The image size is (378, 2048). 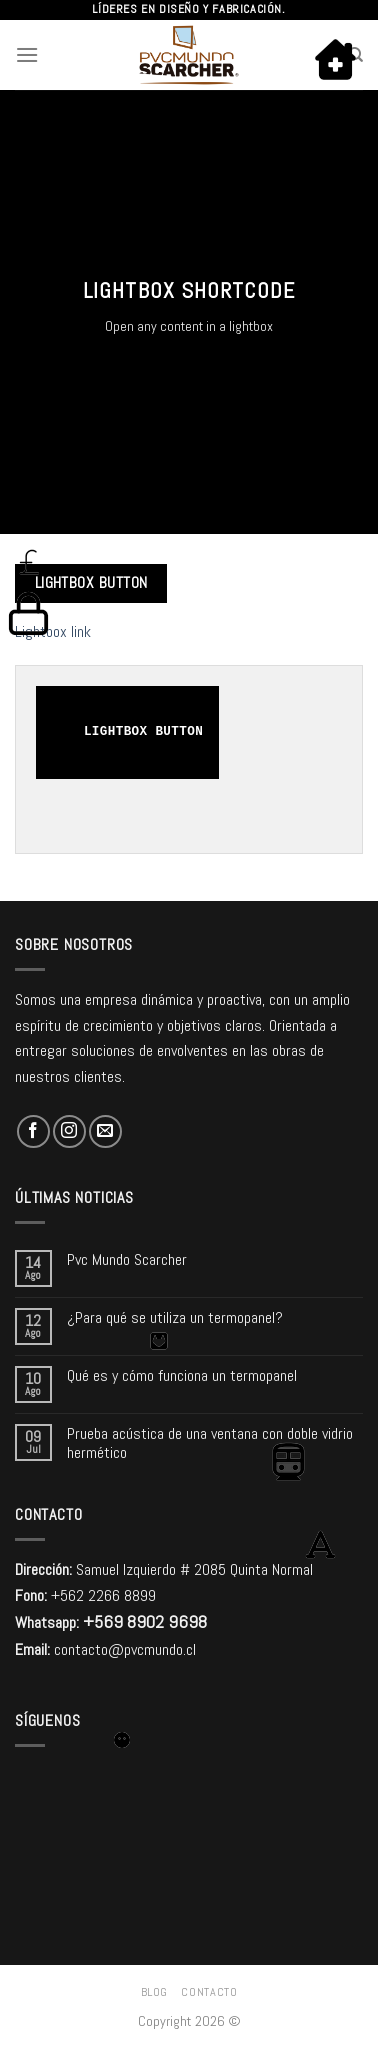 What do you see at coordinates (28, 613) in the screenshot?
I see `indicates a secure or encrypted connection` at bounding box center [28, 613].